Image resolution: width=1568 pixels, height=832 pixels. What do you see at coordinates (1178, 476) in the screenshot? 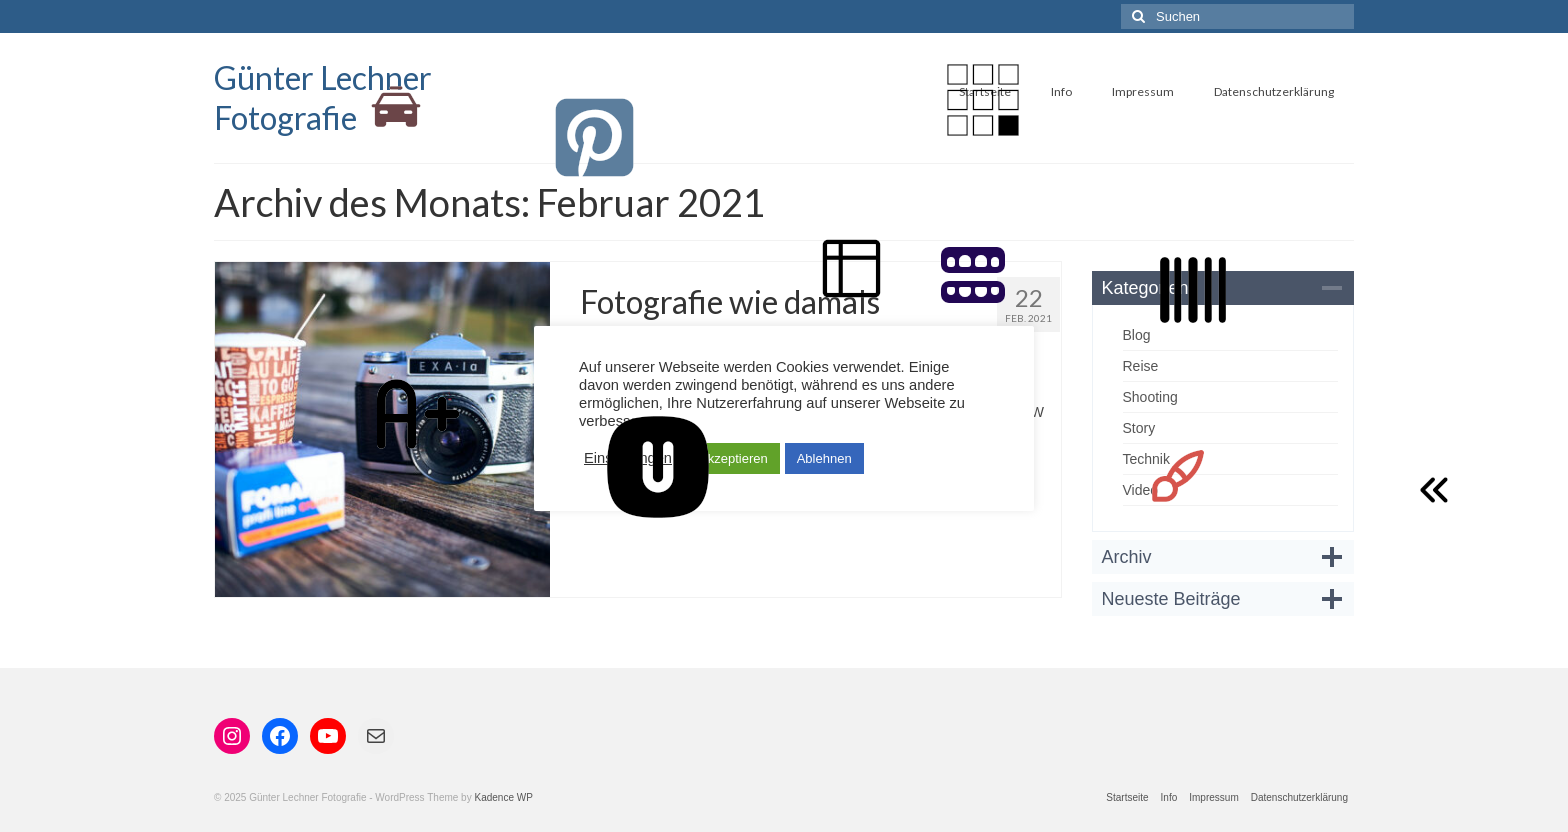
I see `access drawing or painting tools` at bounding box center [1178, 476].